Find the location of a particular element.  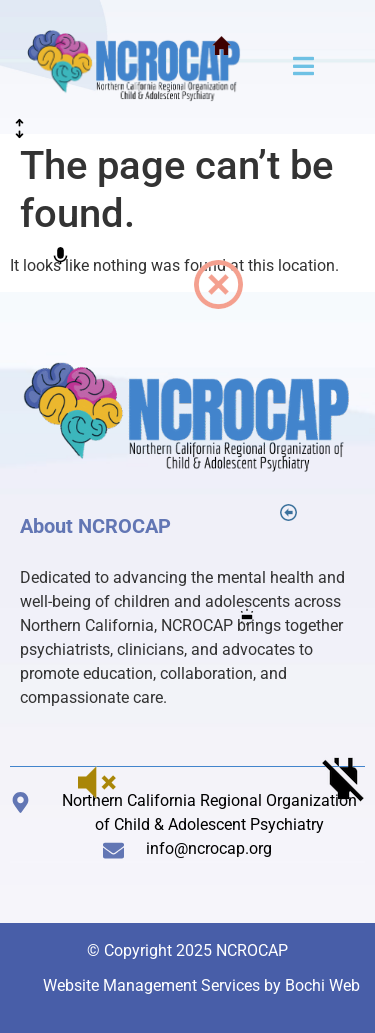

go back to the previous screen is located at coordinates (288, 512).